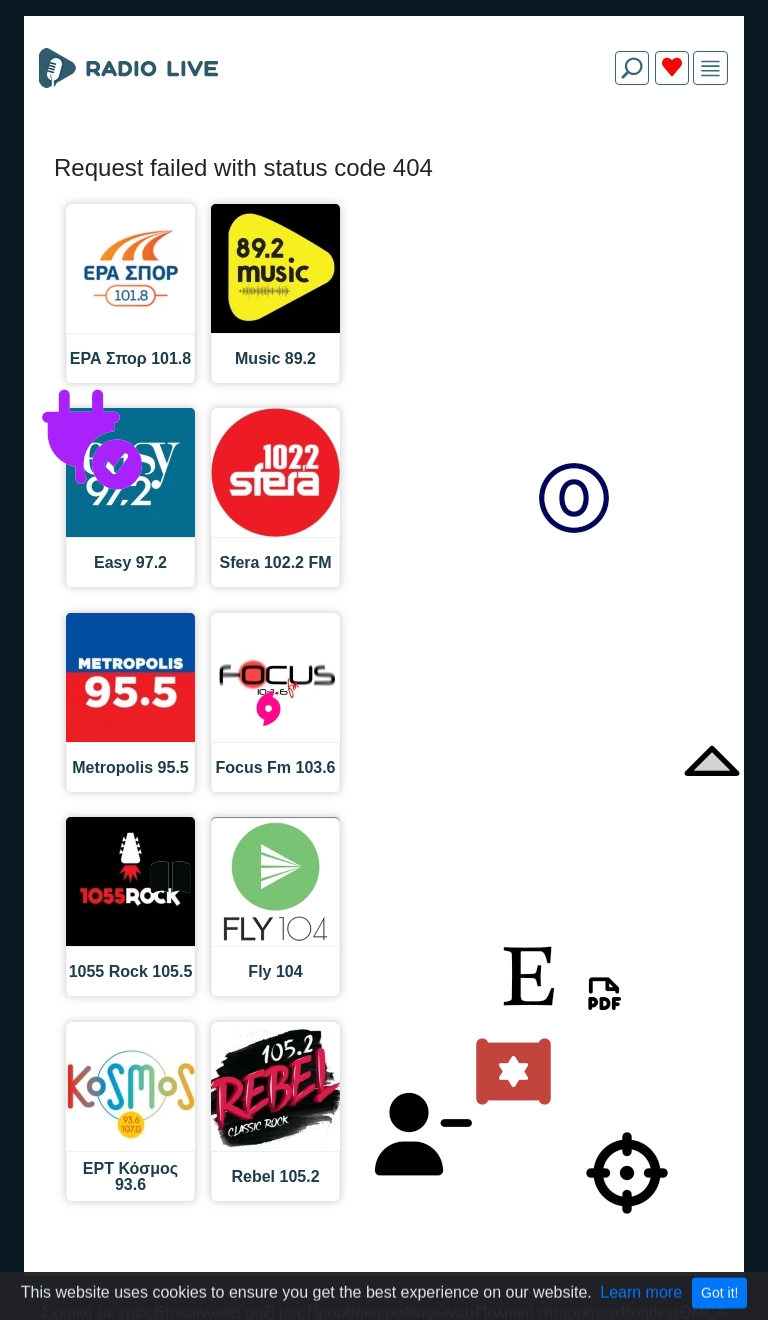  Describe the element at coordinates (86, 439) in the screenshot. I see `indicates successful connection or power status` at that location.